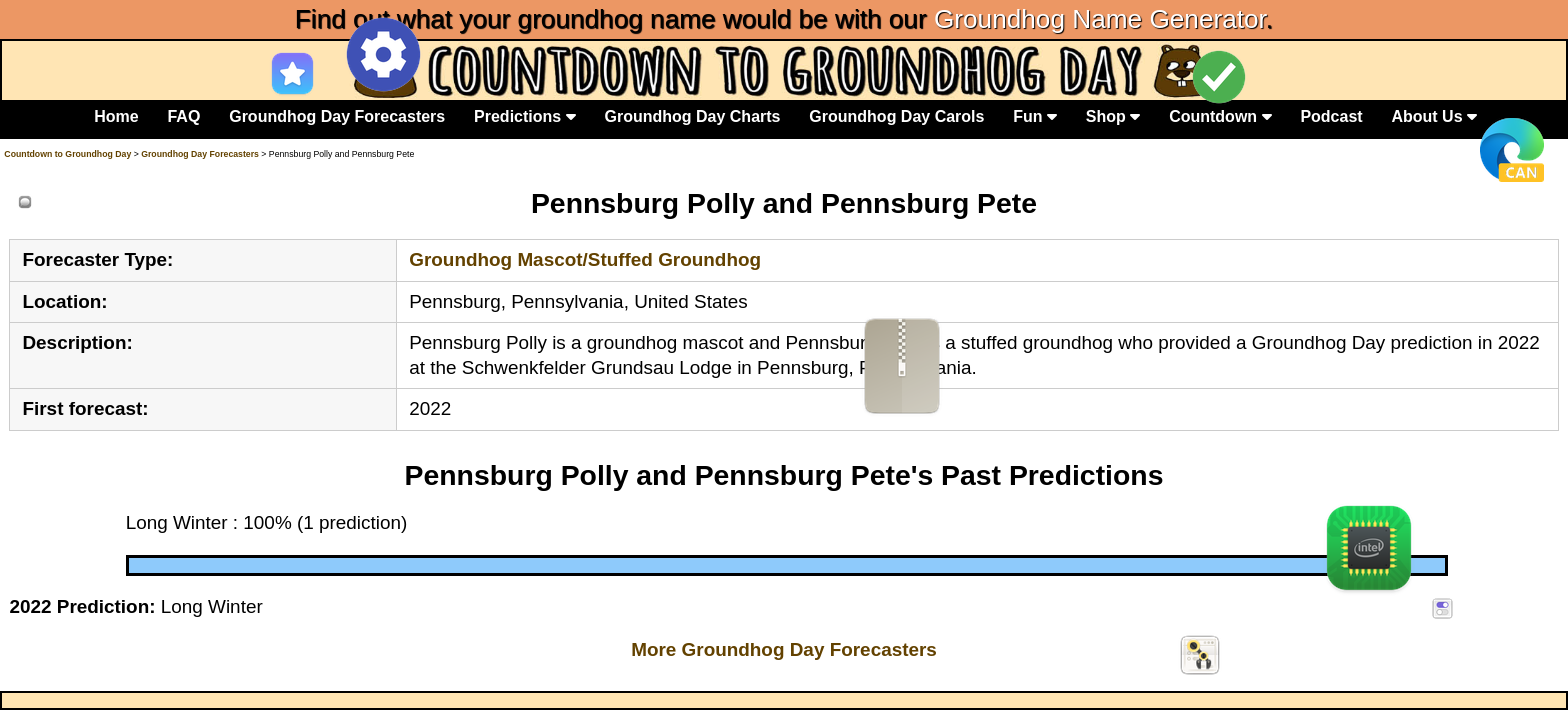 The height and width of the screenshot is (720, 1568). I want to click on open engrampa archive manager, so click(902, 366).